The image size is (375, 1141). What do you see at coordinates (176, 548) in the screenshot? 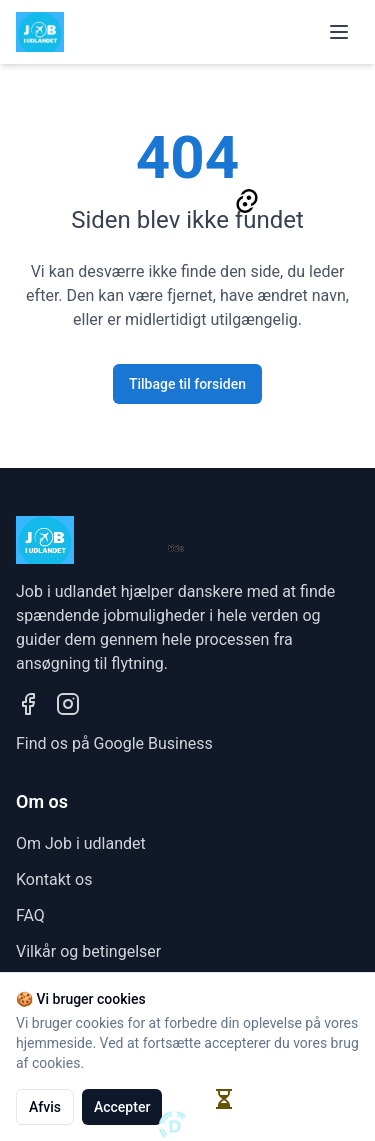
I see `open the Tide banking app` at bounding box center [176, 548].